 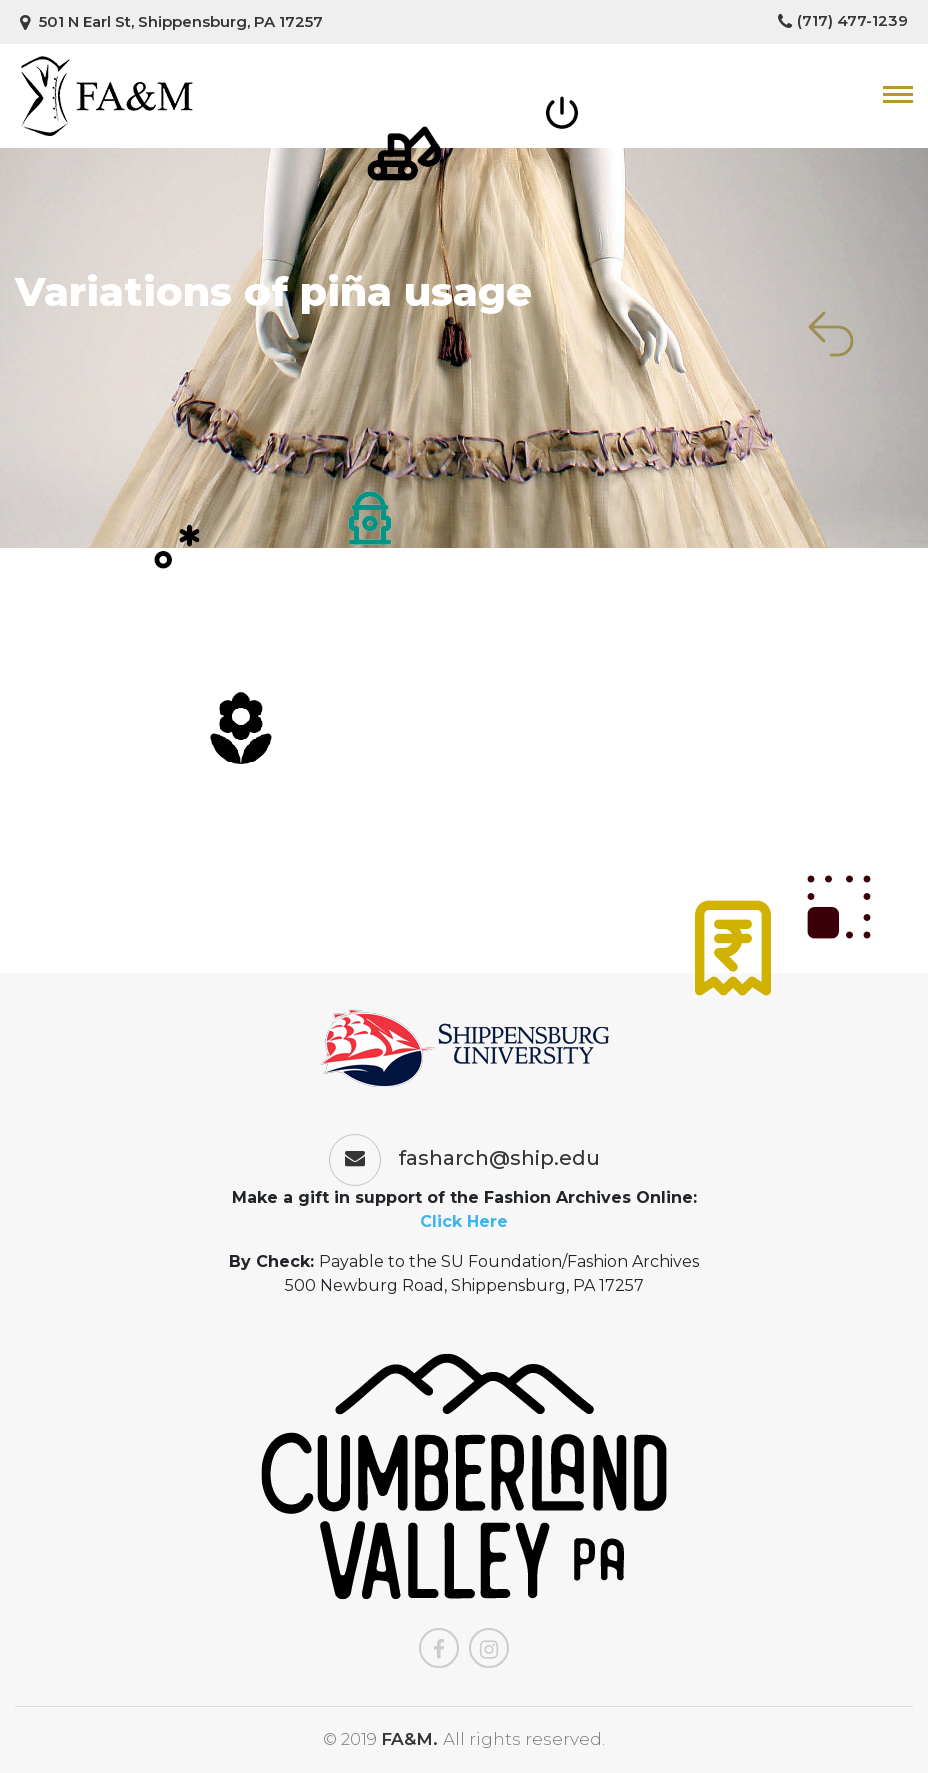 What do you see at coordinates (831, 334) in the screenshot?
I see `undo the last action` at bounding box center [831, 334].